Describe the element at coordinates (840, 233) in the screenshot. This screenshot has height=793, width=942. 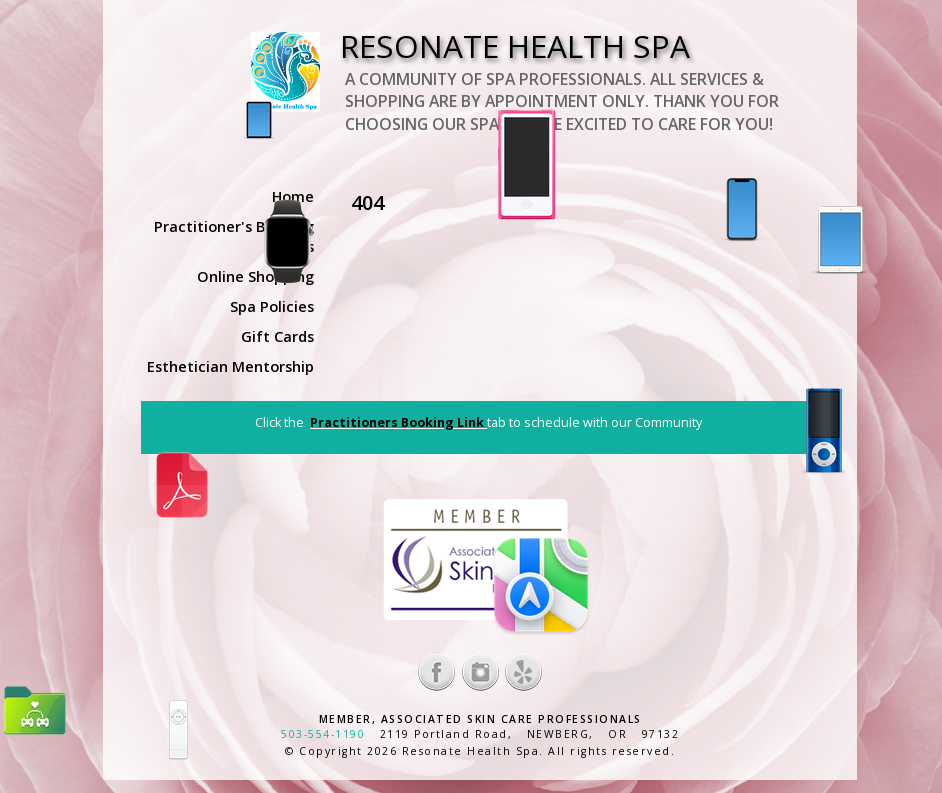
I see `view connected iPad Mini device` at that location.